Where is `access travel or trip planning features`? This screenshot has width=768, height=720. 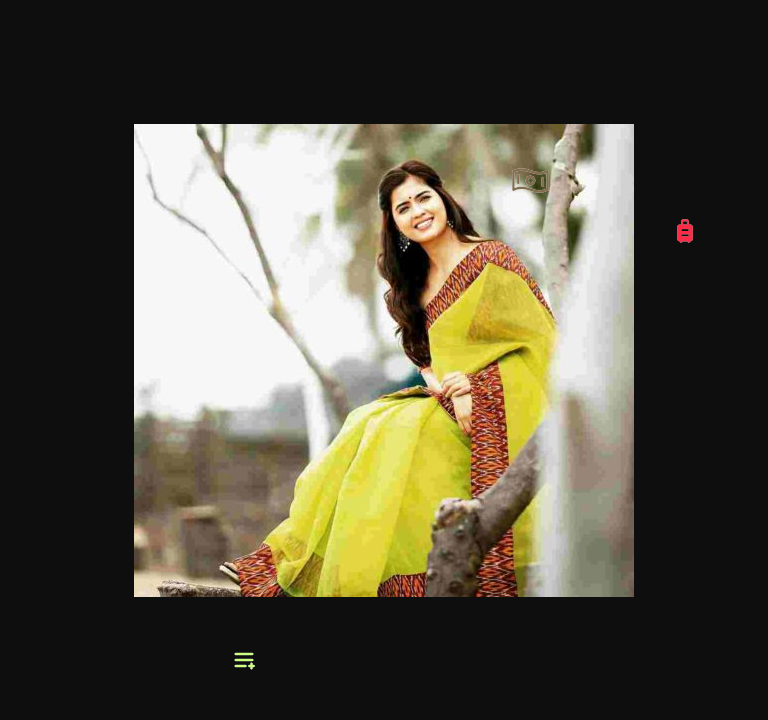
access travel or trip planning features is located at coordinates (685, 231).